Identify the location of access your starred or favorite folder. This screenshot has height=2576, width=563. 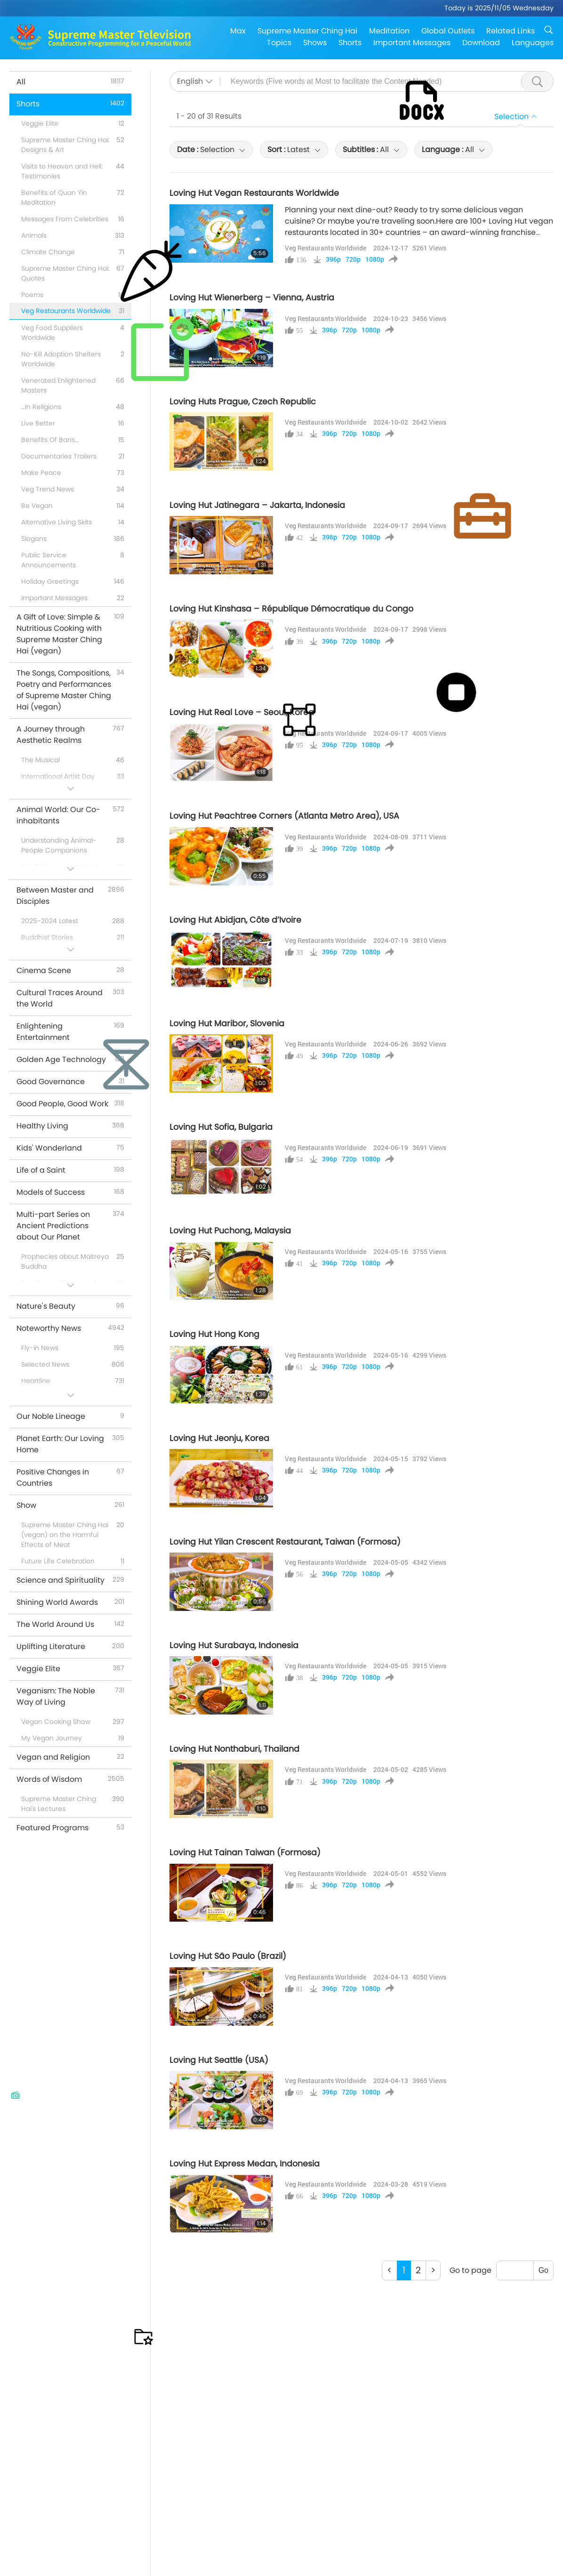
(143, 2336).